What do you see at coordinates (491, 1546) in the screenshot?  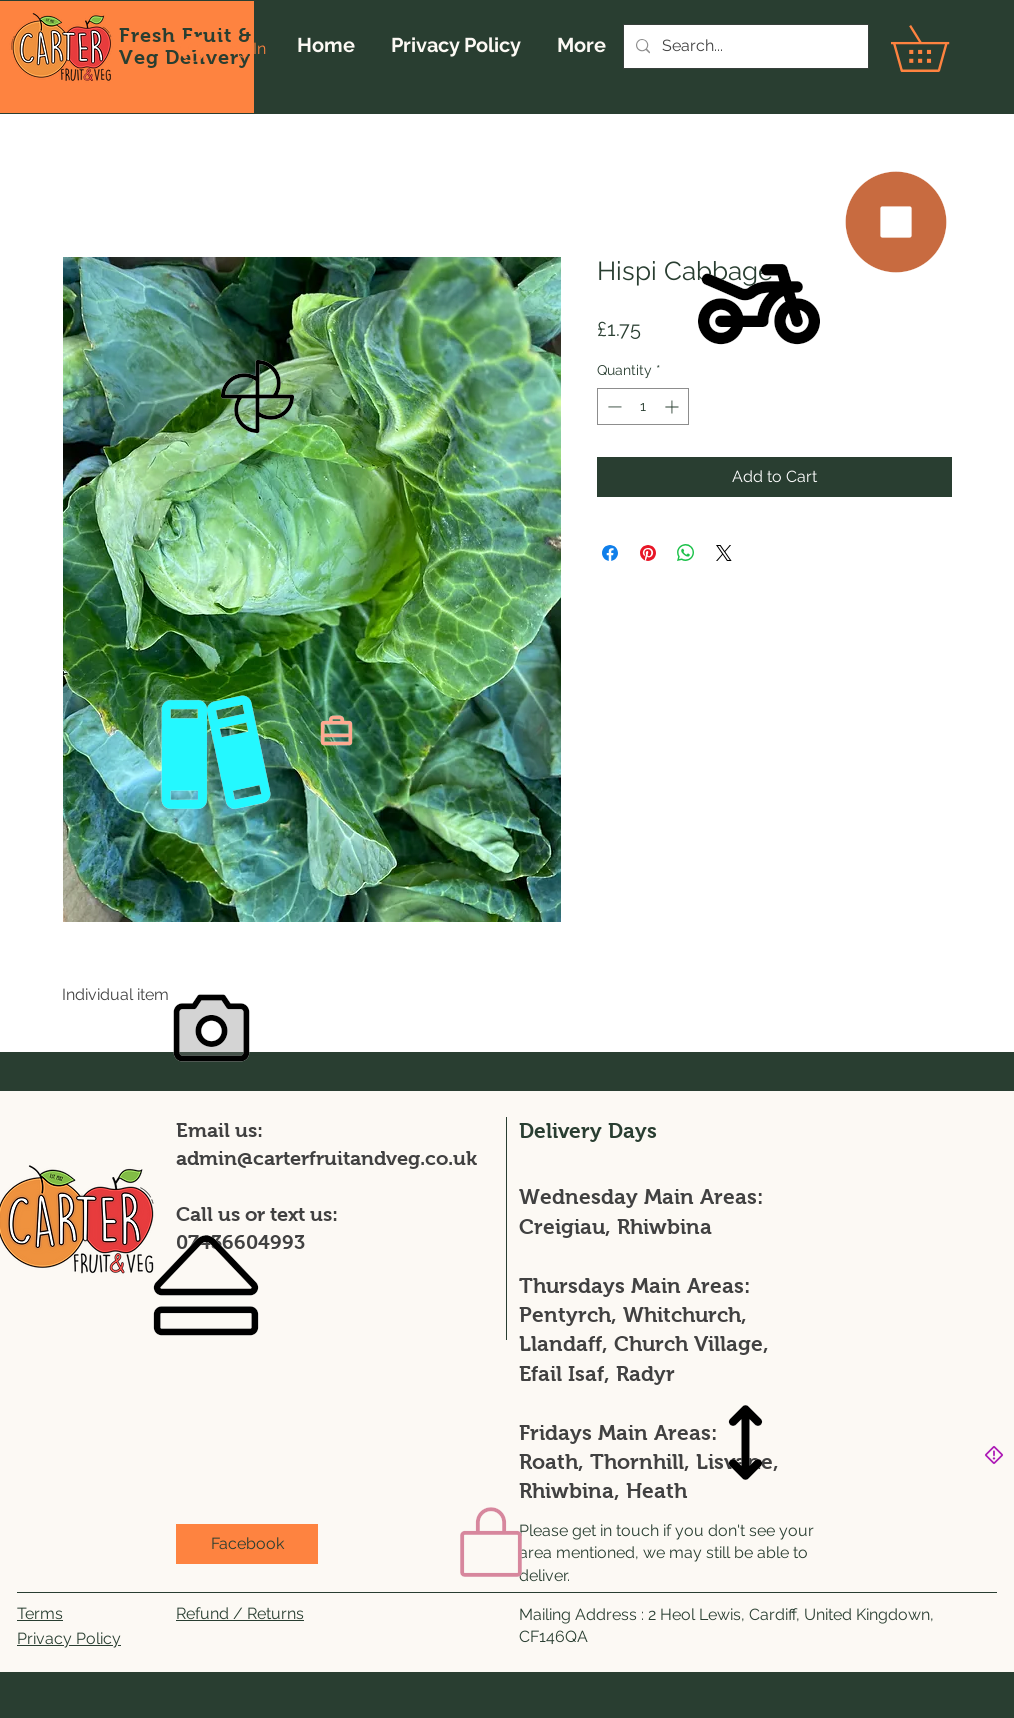 I see `lock or secure this item` at bounding box center [491, 1546].